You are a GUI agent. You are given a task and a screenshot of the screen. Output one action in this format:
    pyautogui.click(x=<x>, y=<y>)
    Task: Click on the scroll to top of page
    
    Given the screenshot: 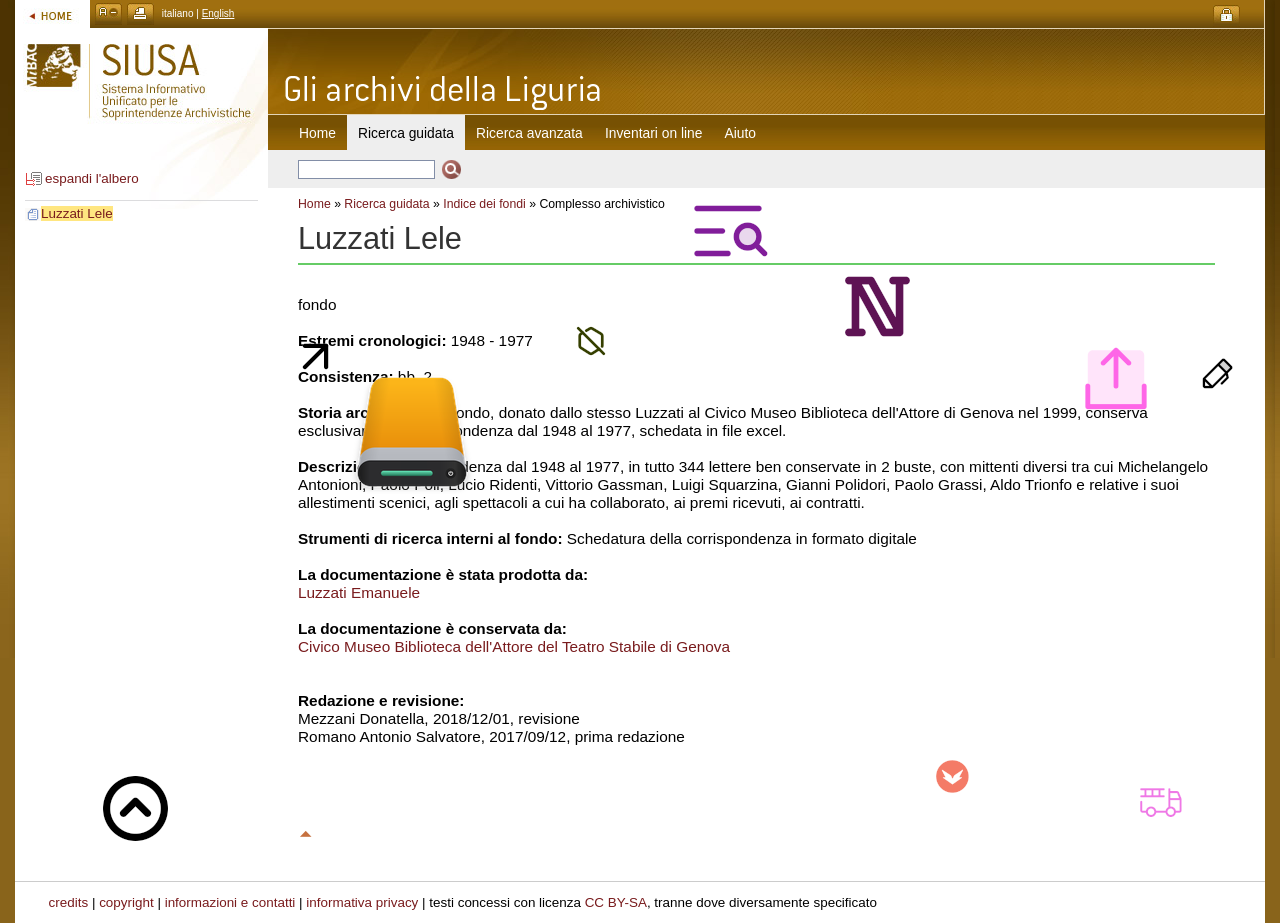 What is the action you would take?
    pyautogui.click(x=135, y=808)
    